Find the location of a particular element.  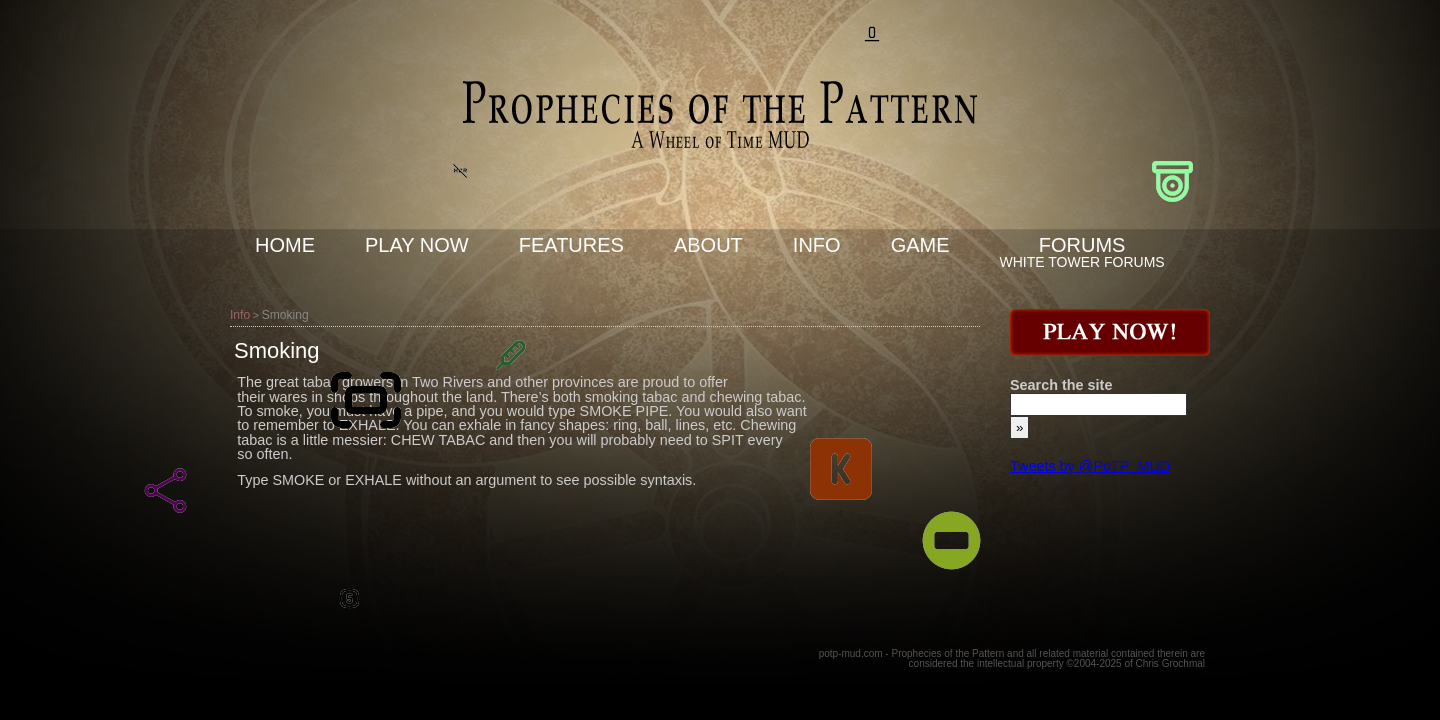

disable HDR mode in camera settings is located at coordinates (460, 170).